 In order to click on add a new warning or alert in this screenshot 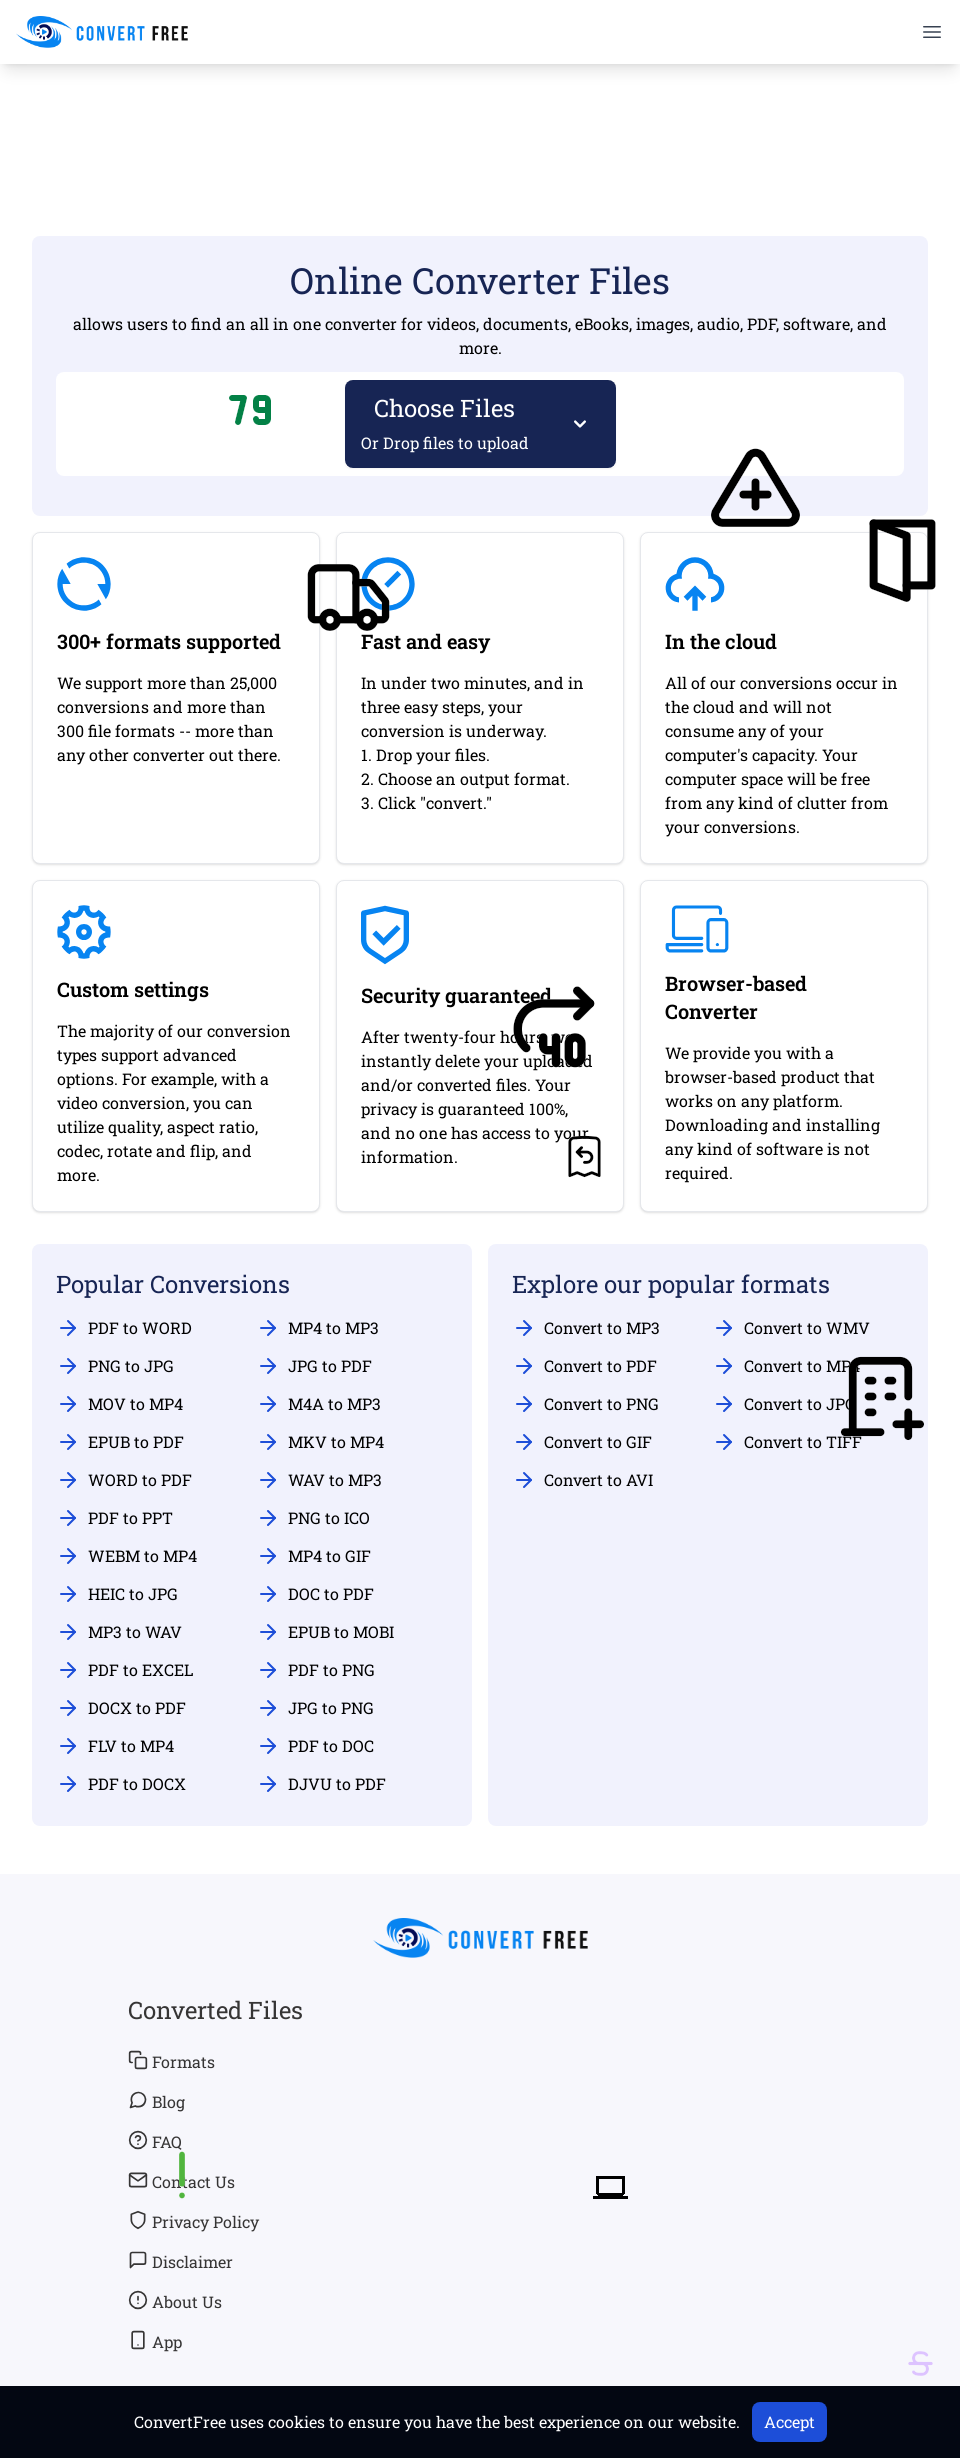, I will do `click(755, 490)`.